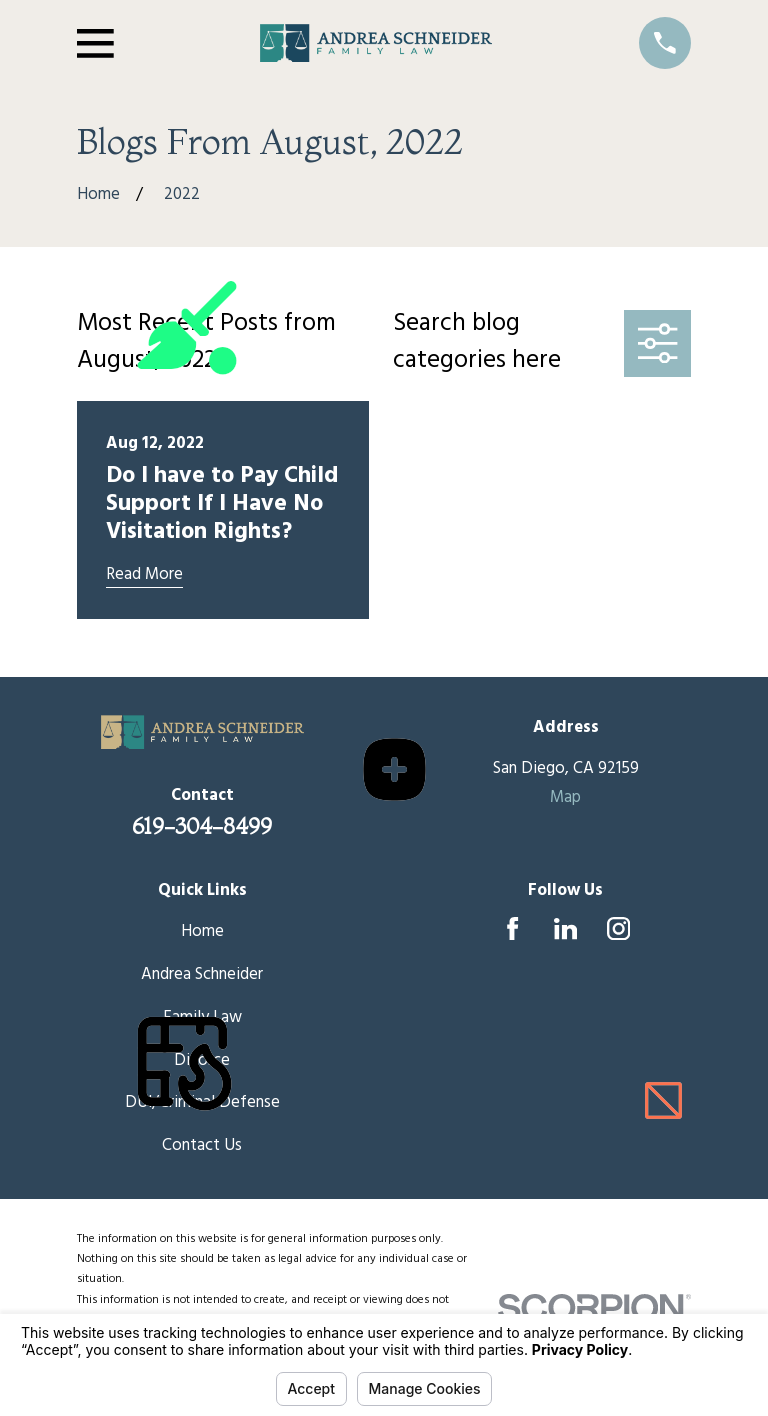 This screenshot has width=768, height=1416. I want to click on indicates missing or unavailable image content, so click(663, 1100).